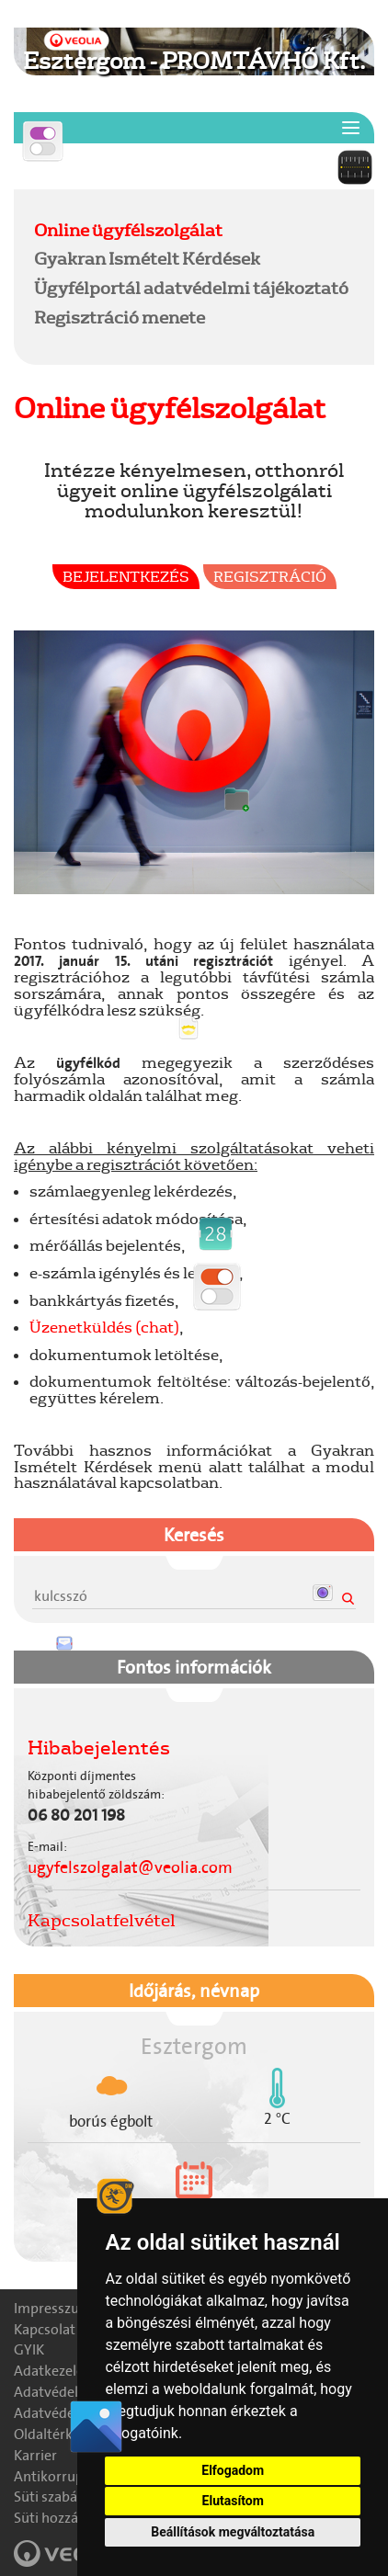  I want to click on open the calendar app, so click(215, 1233).